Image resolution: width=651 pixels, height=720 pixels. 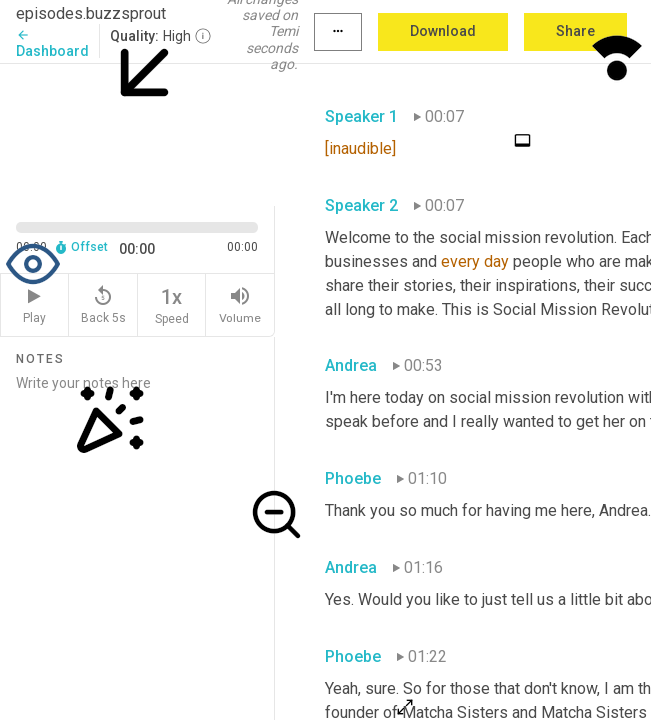 I want to click on calibrate compass or direction sensor, so click(x=617, y=58).